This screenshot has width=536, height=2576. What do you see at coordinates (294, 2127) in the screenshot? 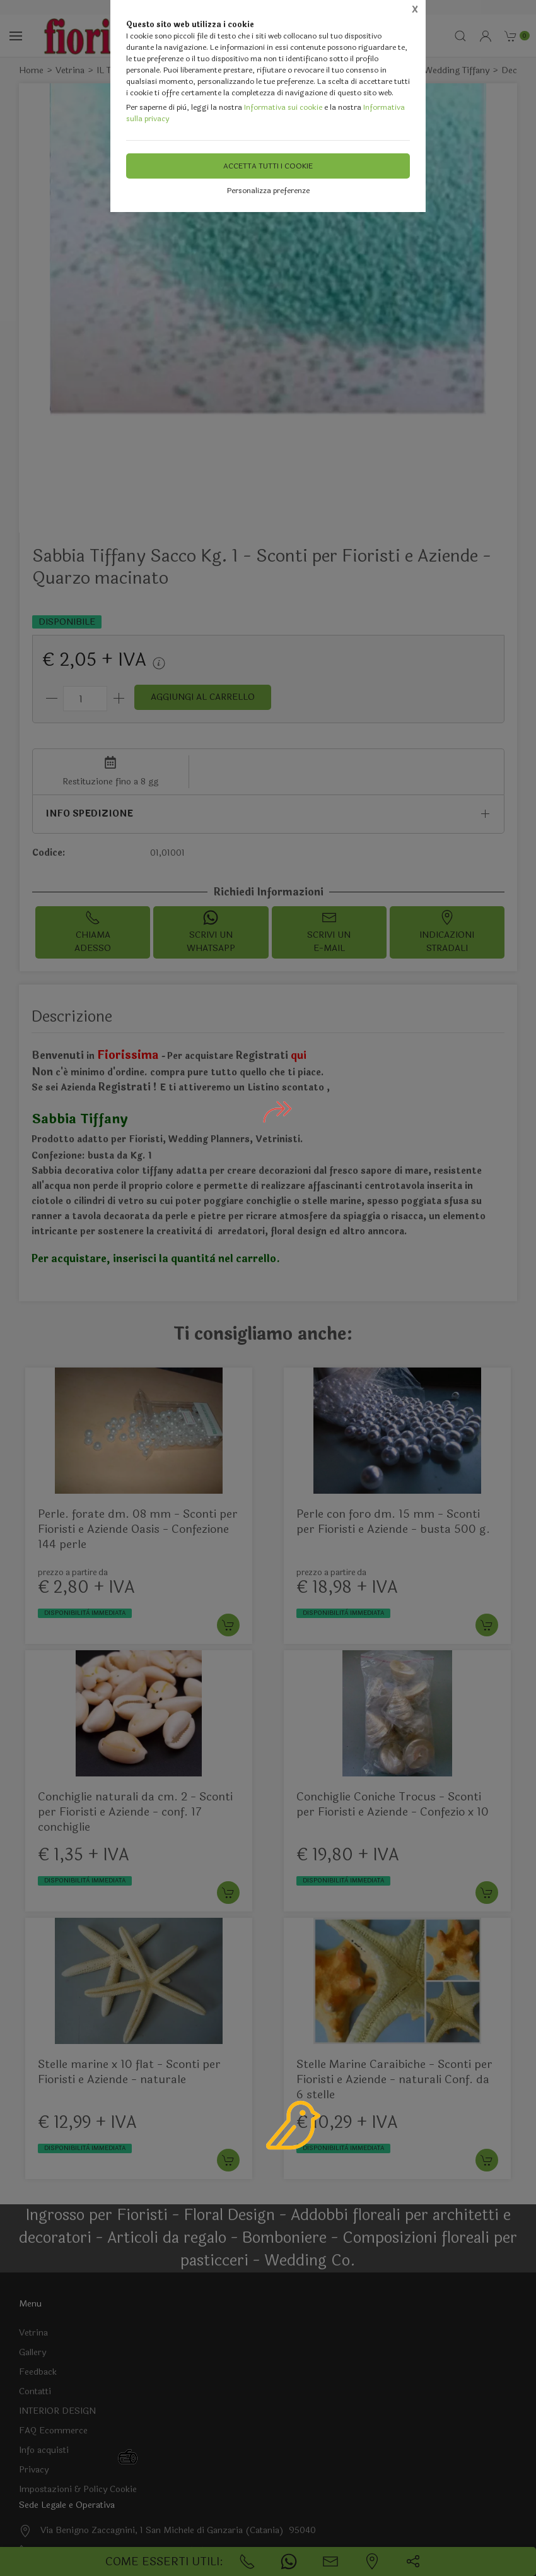
I see `access twitter or social media sharing` at bounding box center [294, 2127].